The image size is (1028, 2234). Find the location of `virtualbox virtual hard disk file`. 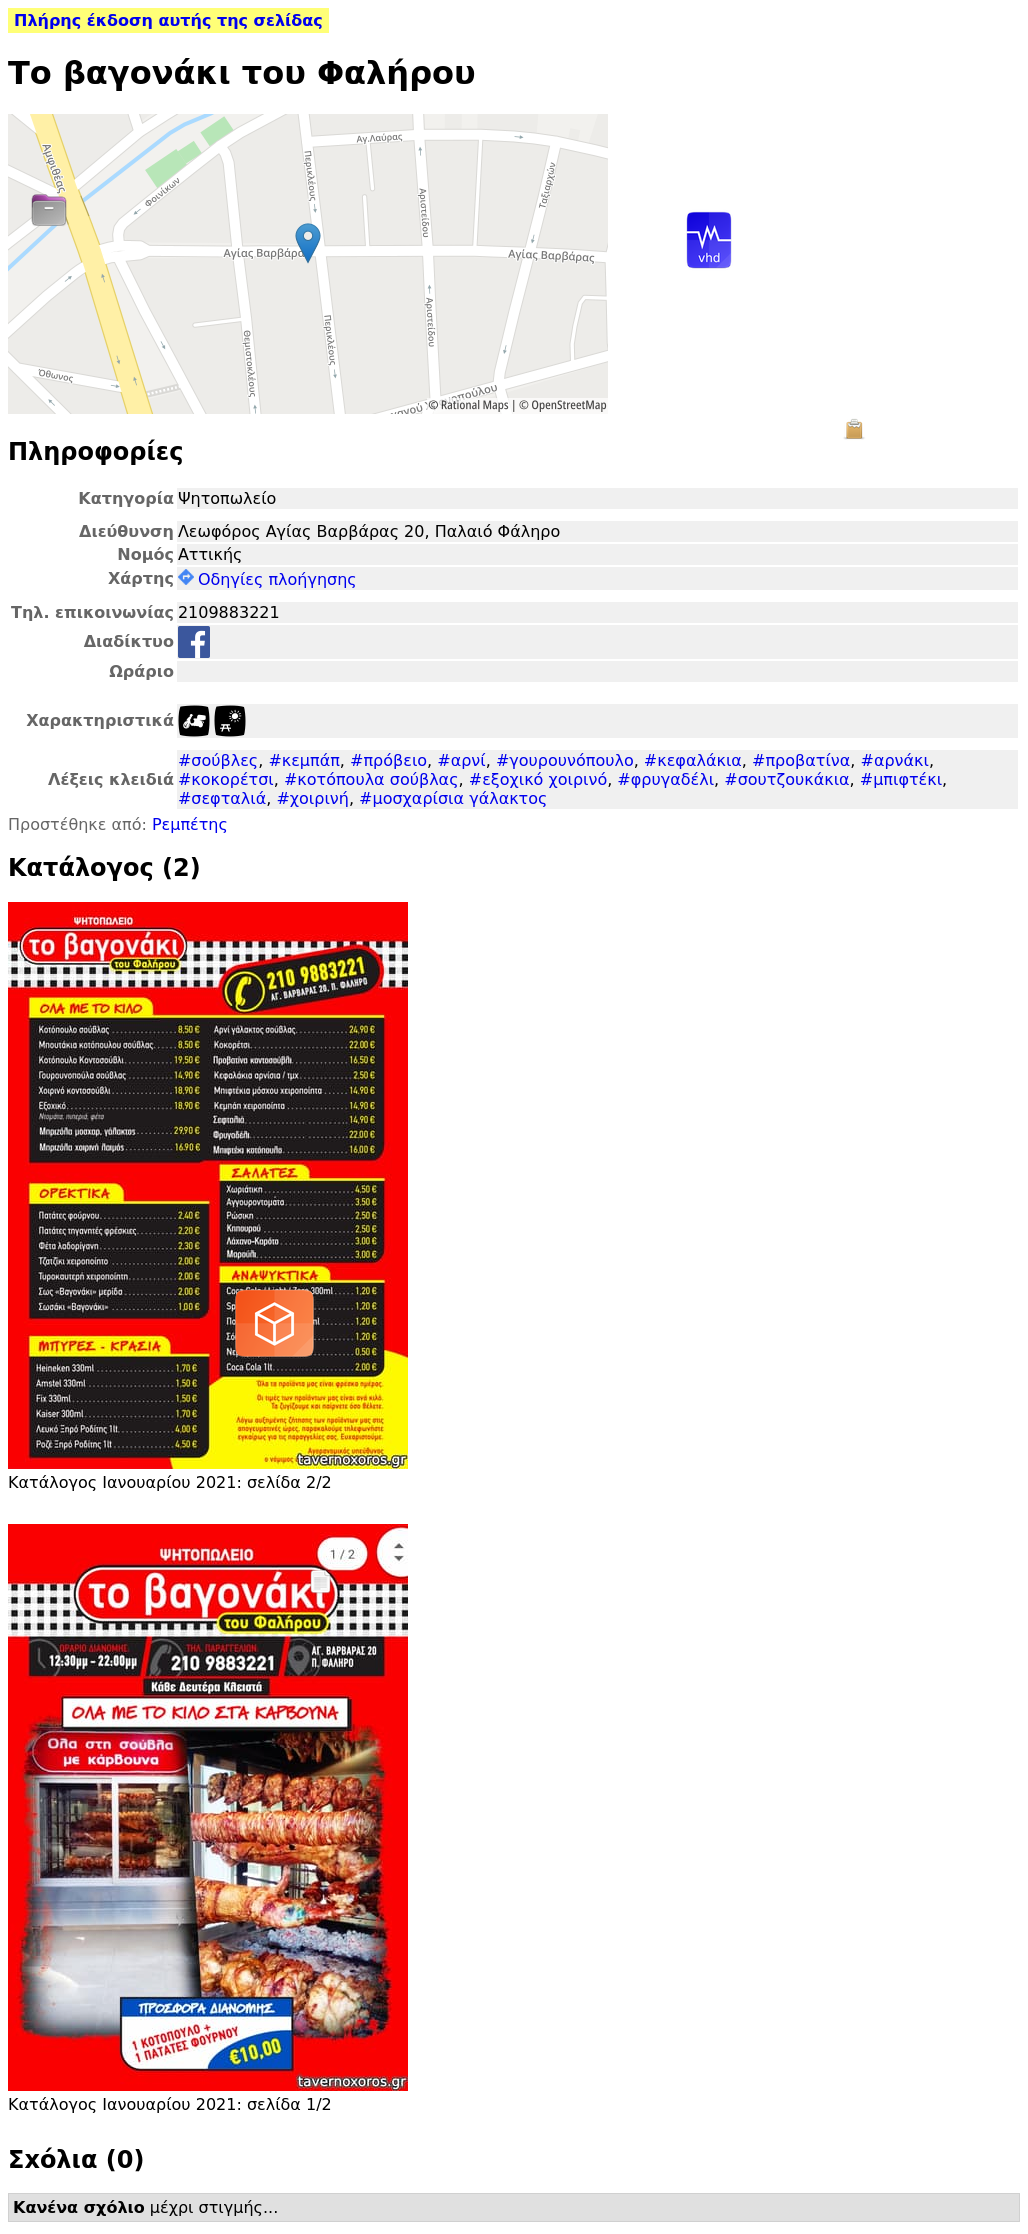

virtualbox virtual hard disk file is located at coordinates (709, 240).